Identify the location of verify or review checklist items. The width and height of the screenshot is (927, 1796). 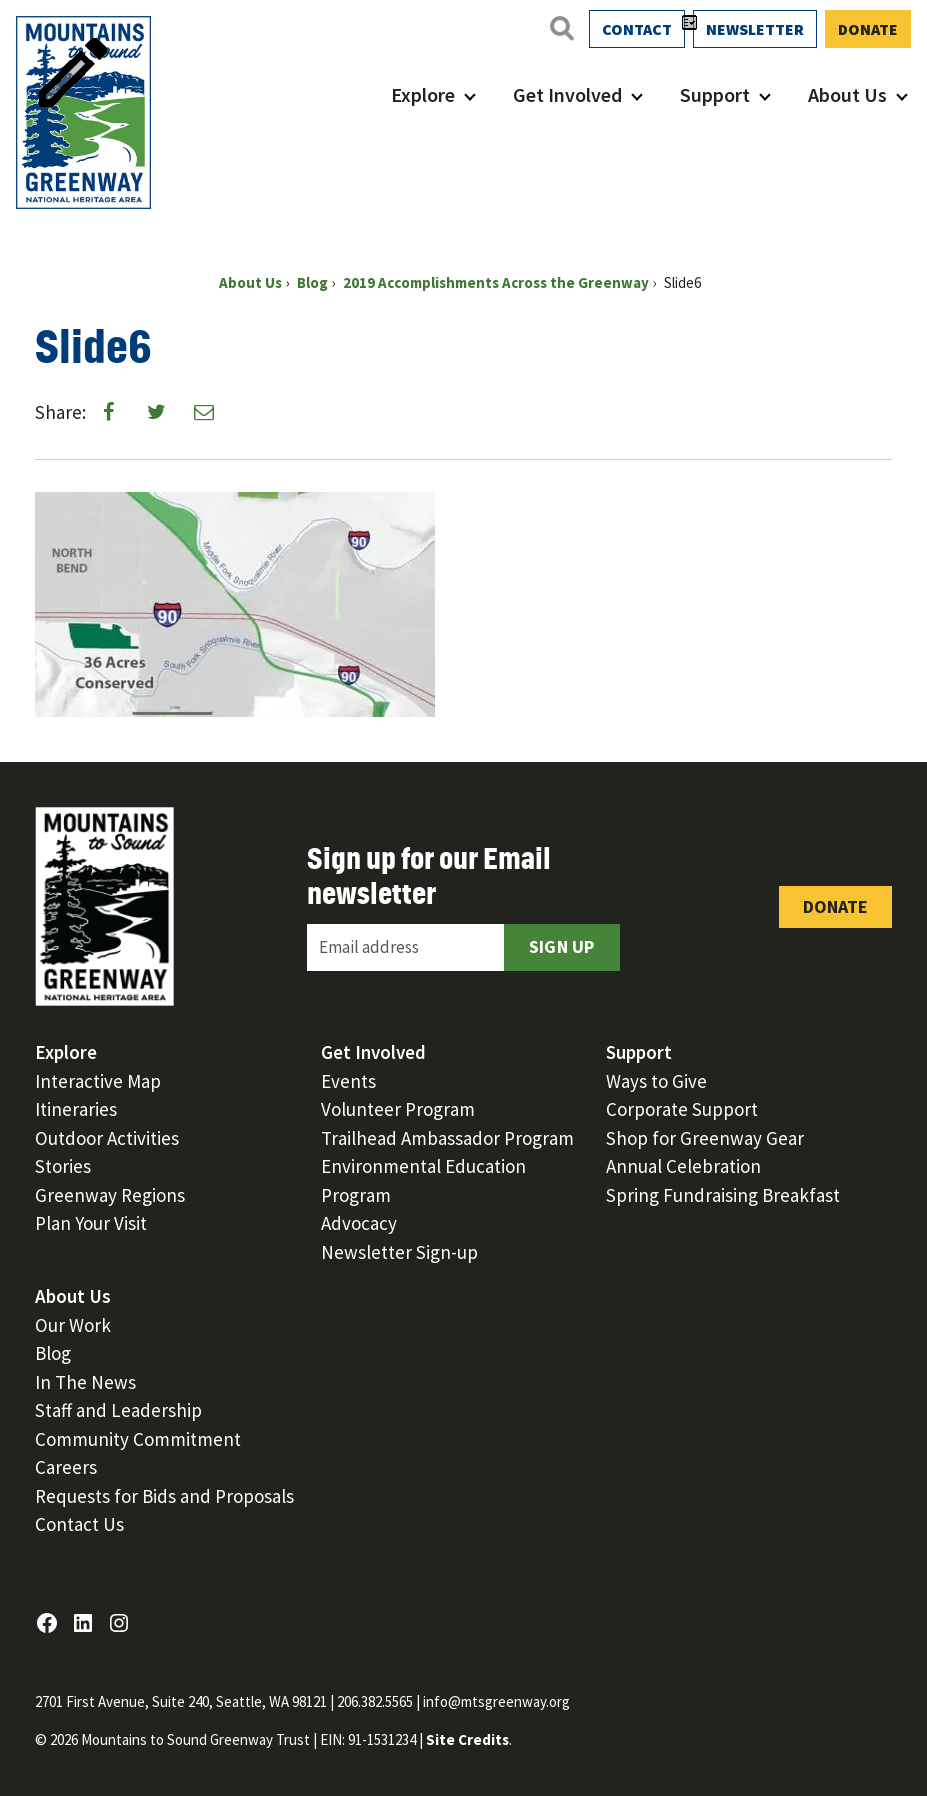
(689, 22).